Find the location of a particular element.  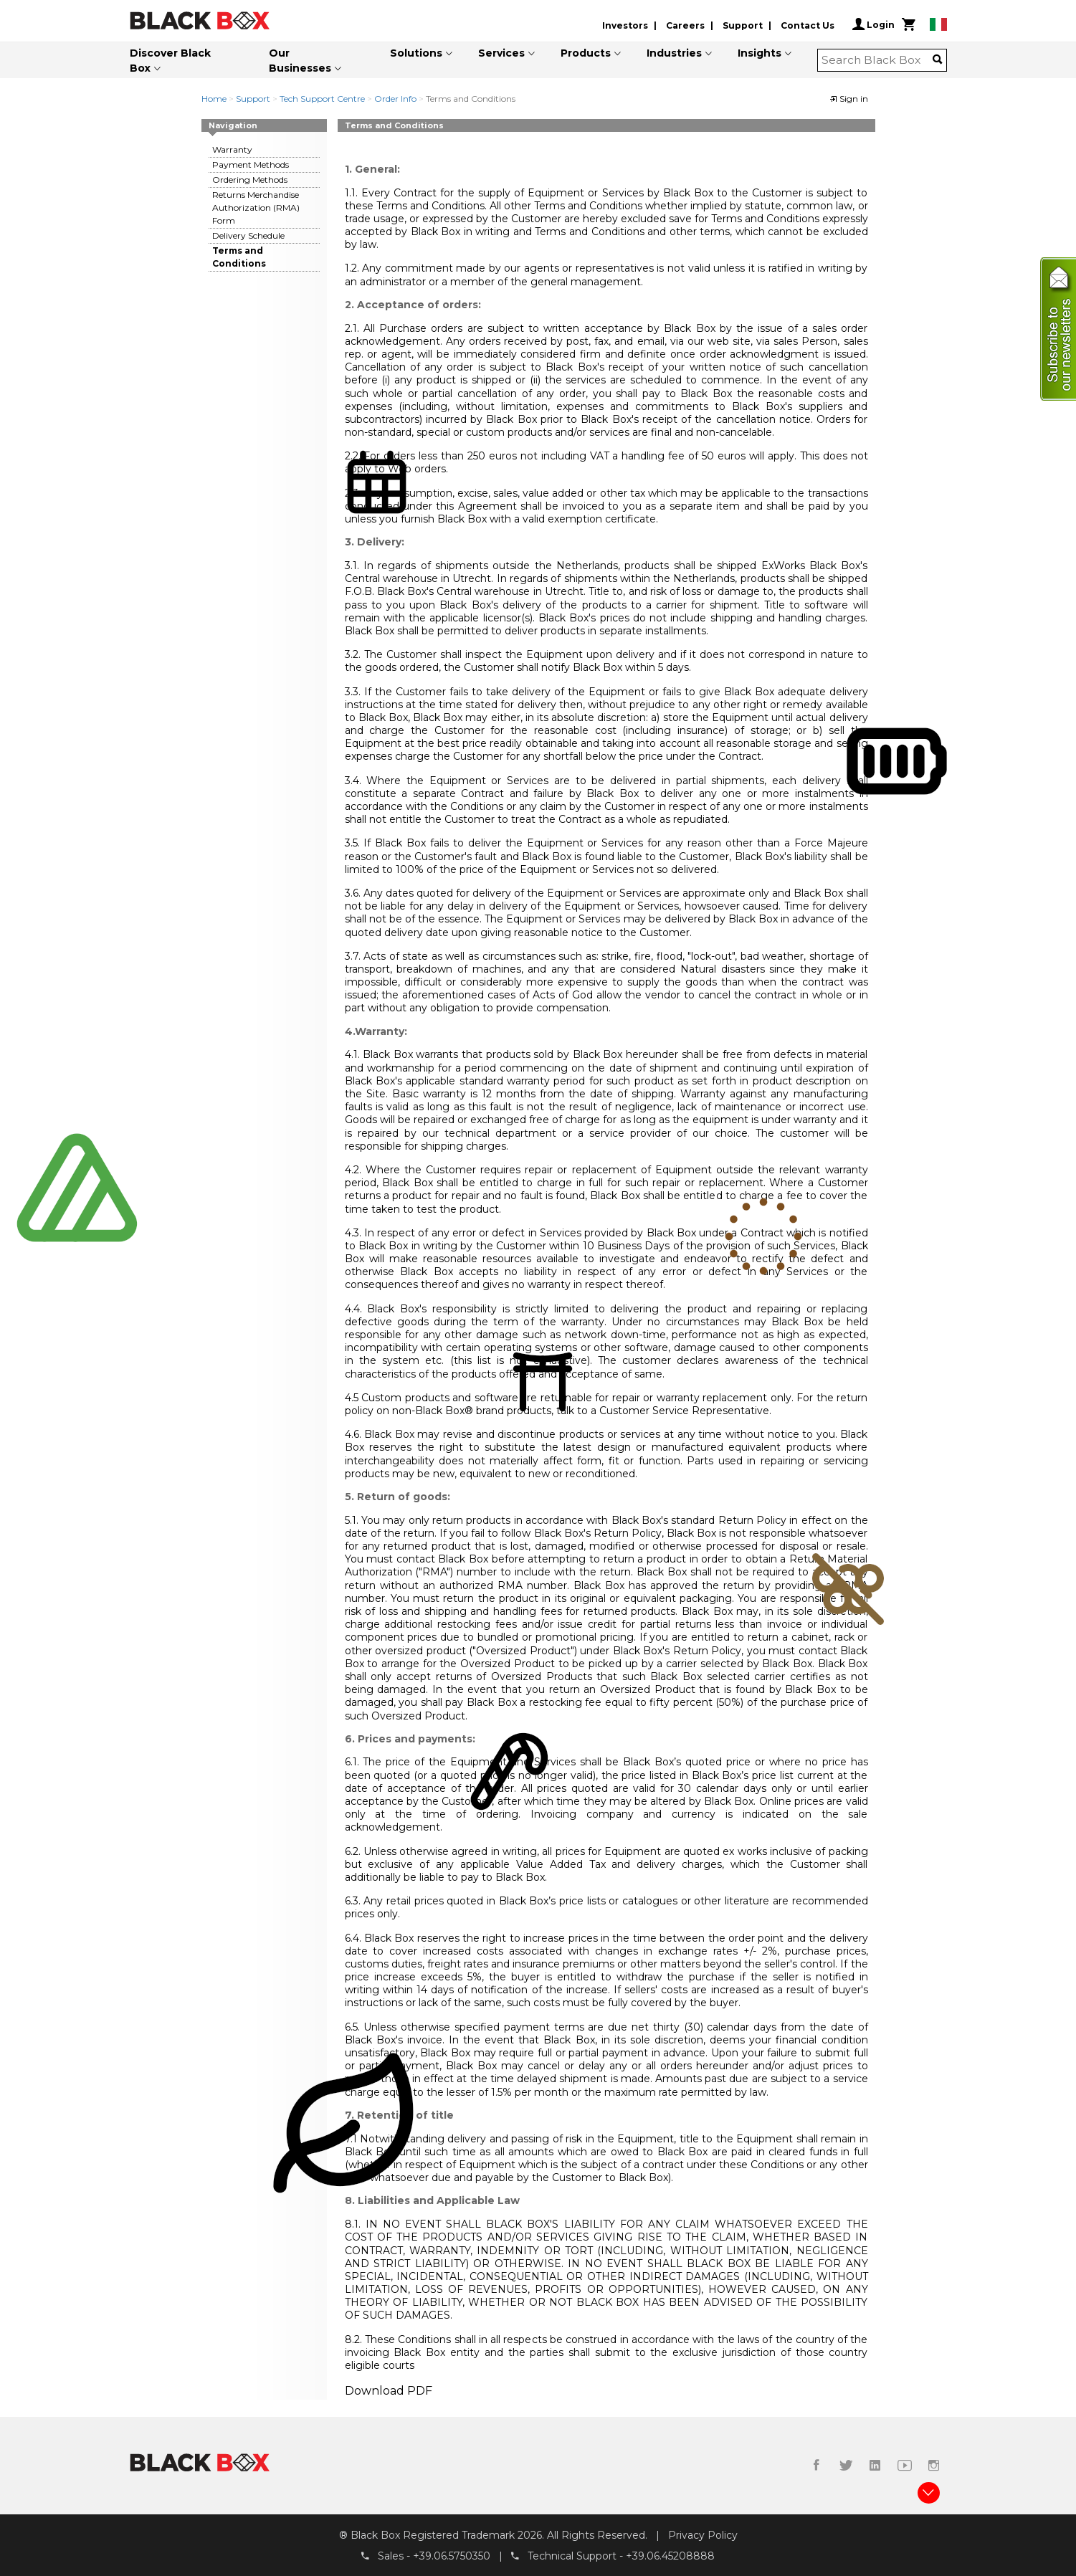

access japanese cultural content or settings is located at coordinates (543, 1382).